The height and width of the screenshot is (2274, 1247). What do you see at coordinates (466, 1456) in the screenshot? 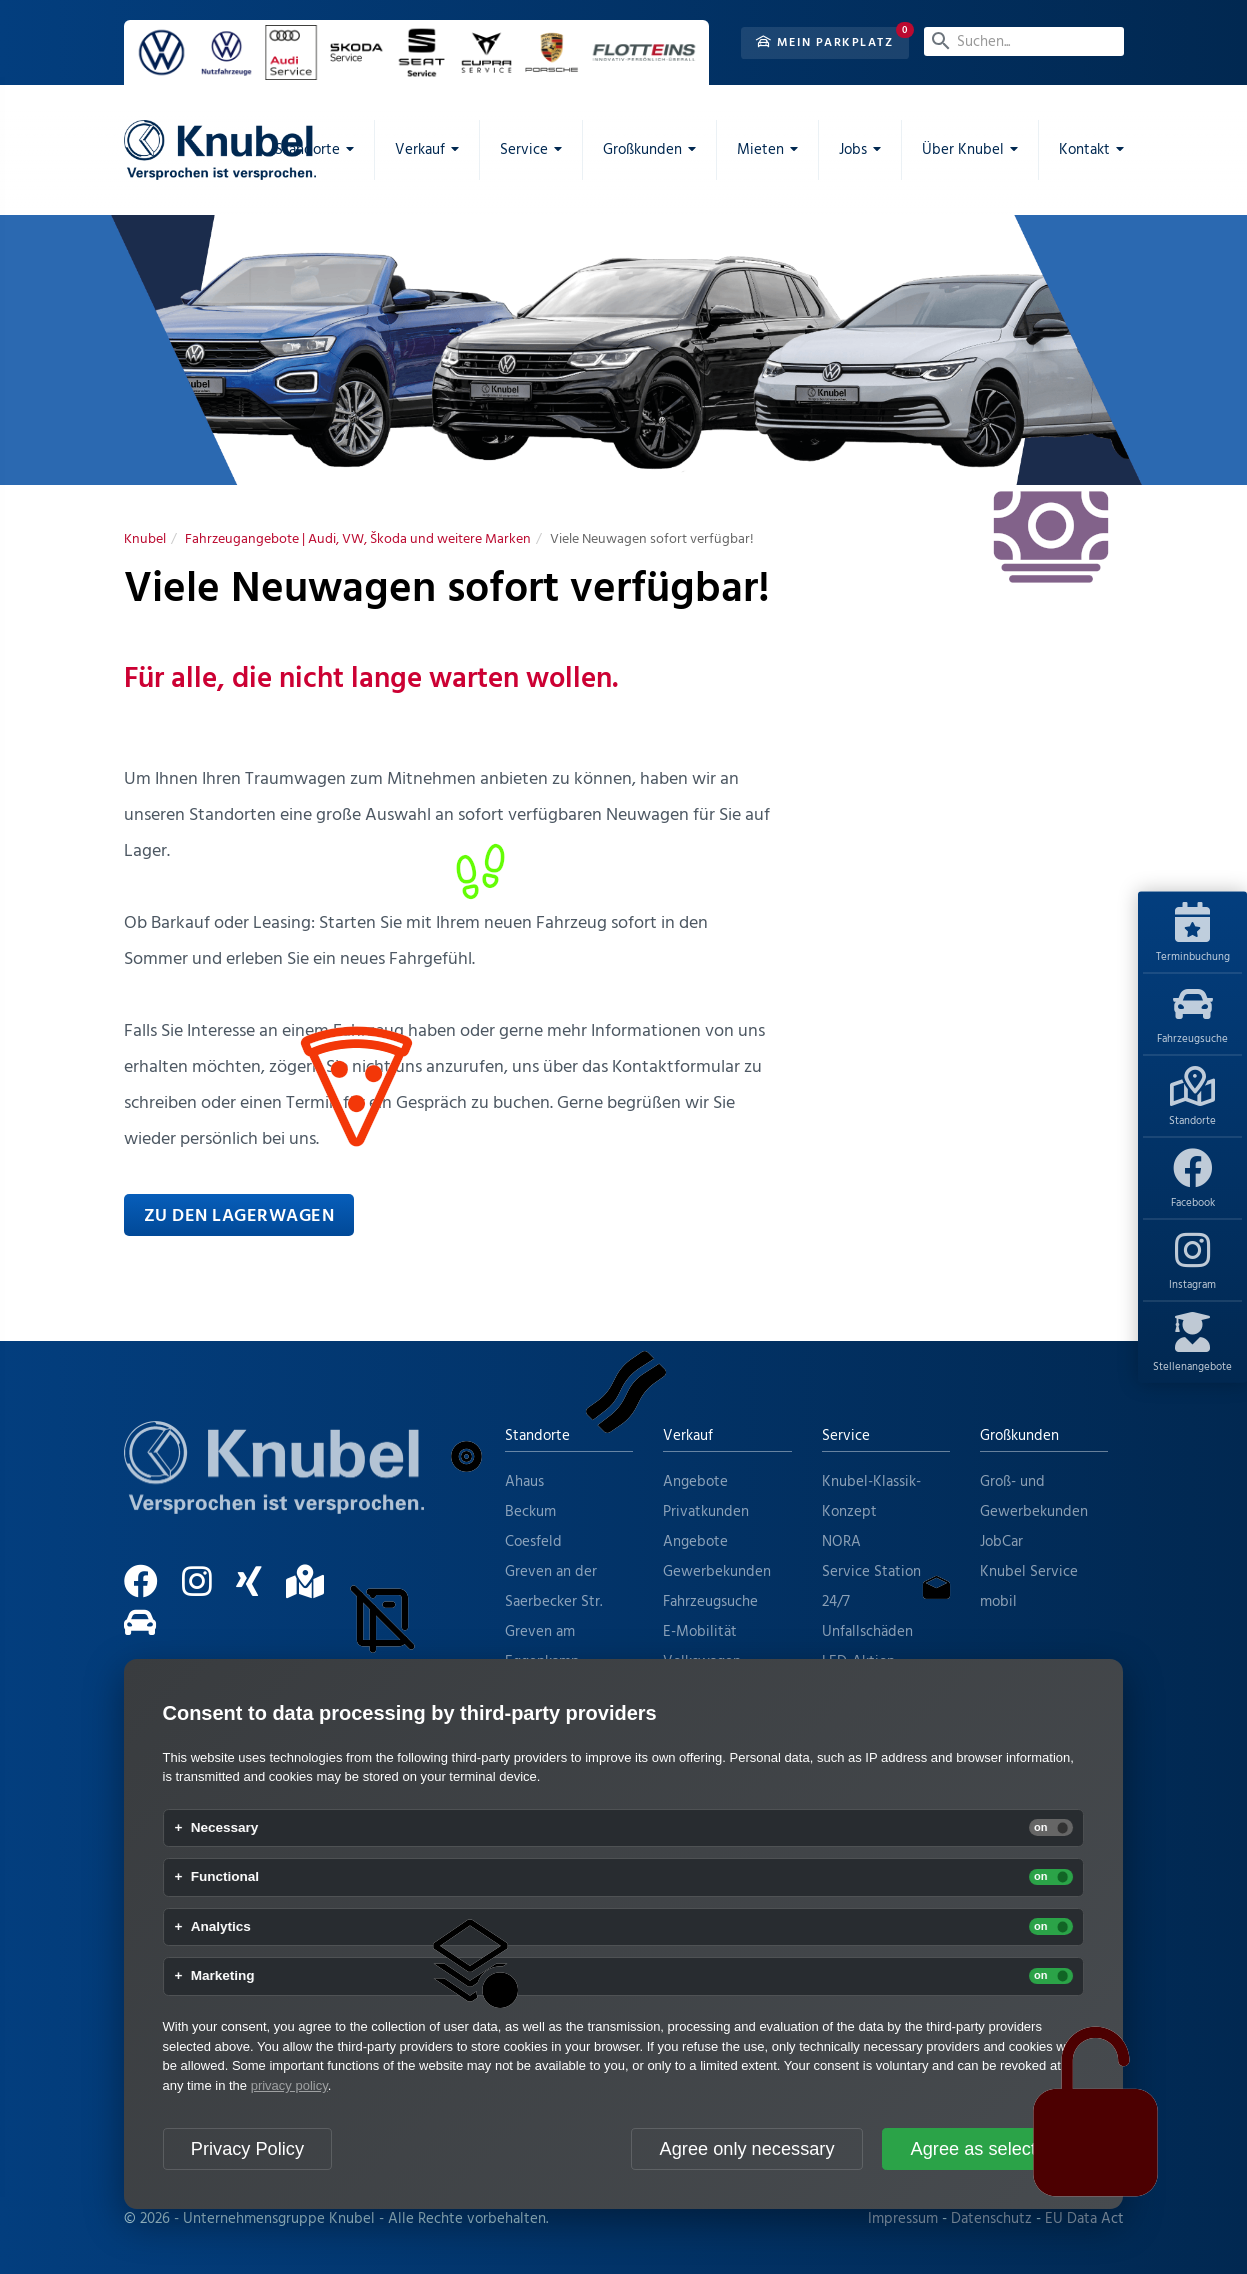
I see `play or access music library` at bounding box center [466, 1456].